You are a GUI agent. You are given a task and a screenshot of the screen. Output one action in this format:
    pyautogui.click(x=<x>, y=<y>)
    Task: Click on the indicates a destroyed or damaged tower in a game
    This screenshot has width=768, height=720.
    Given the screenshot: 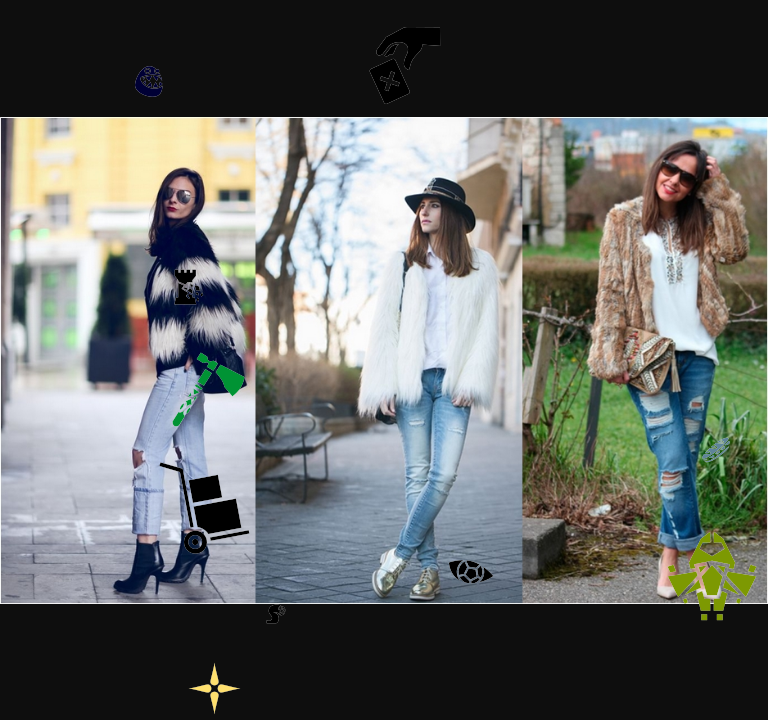 What is the action you would take?
    pyautogui.click(x=187, y=287)
    